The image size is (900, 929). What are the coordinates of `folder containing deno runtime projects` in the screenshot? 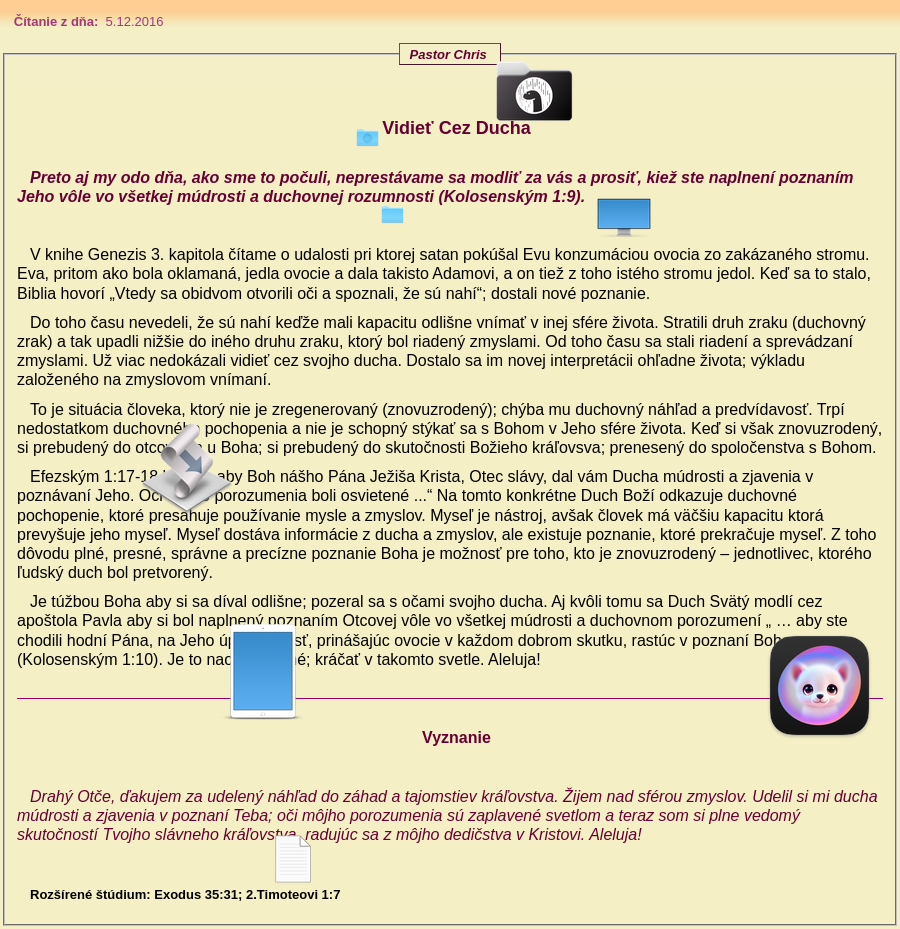 It's located at (534, 93).